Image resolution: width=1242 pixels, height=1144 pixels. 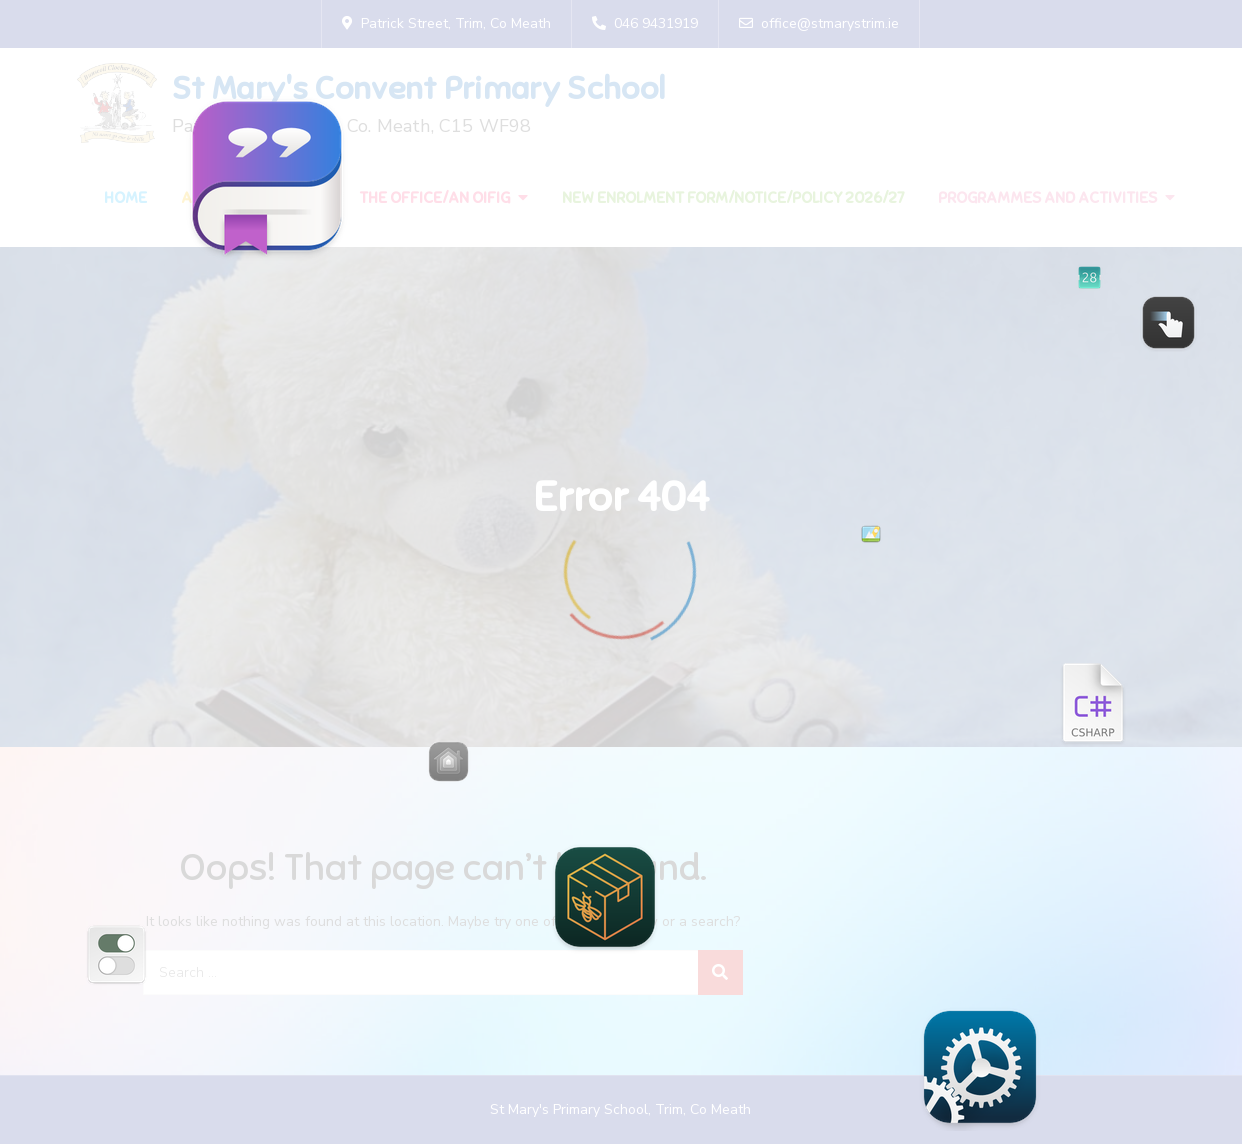 I want to click on open citations manager app, so click(x=267, y=176).